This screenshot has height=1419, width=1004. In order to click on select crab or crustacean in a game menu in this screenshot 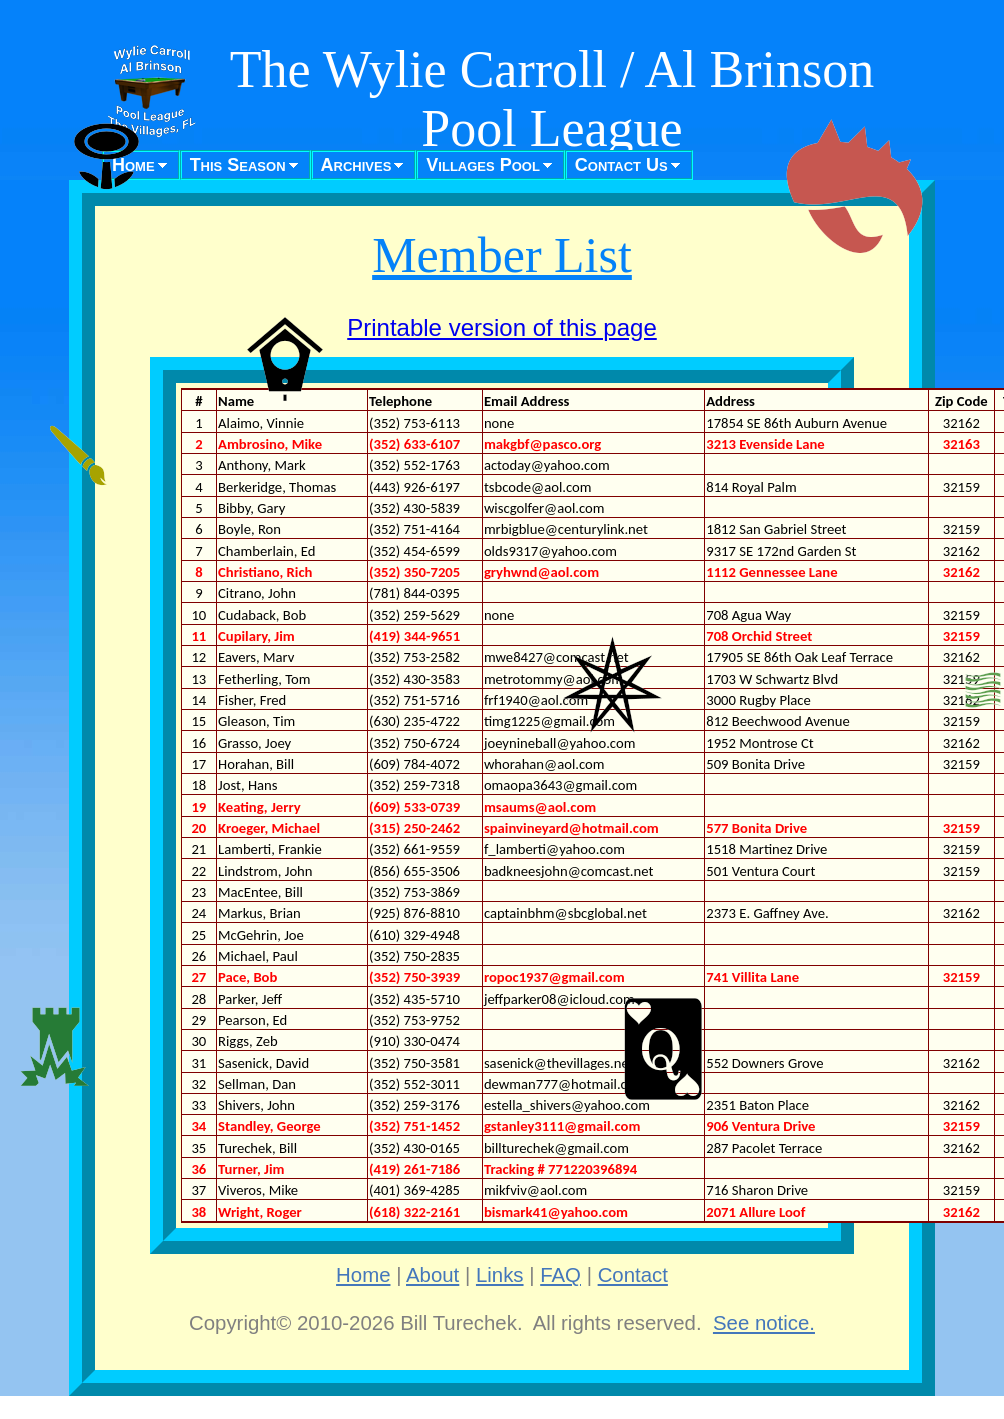, I will do `click(854, 186)`.